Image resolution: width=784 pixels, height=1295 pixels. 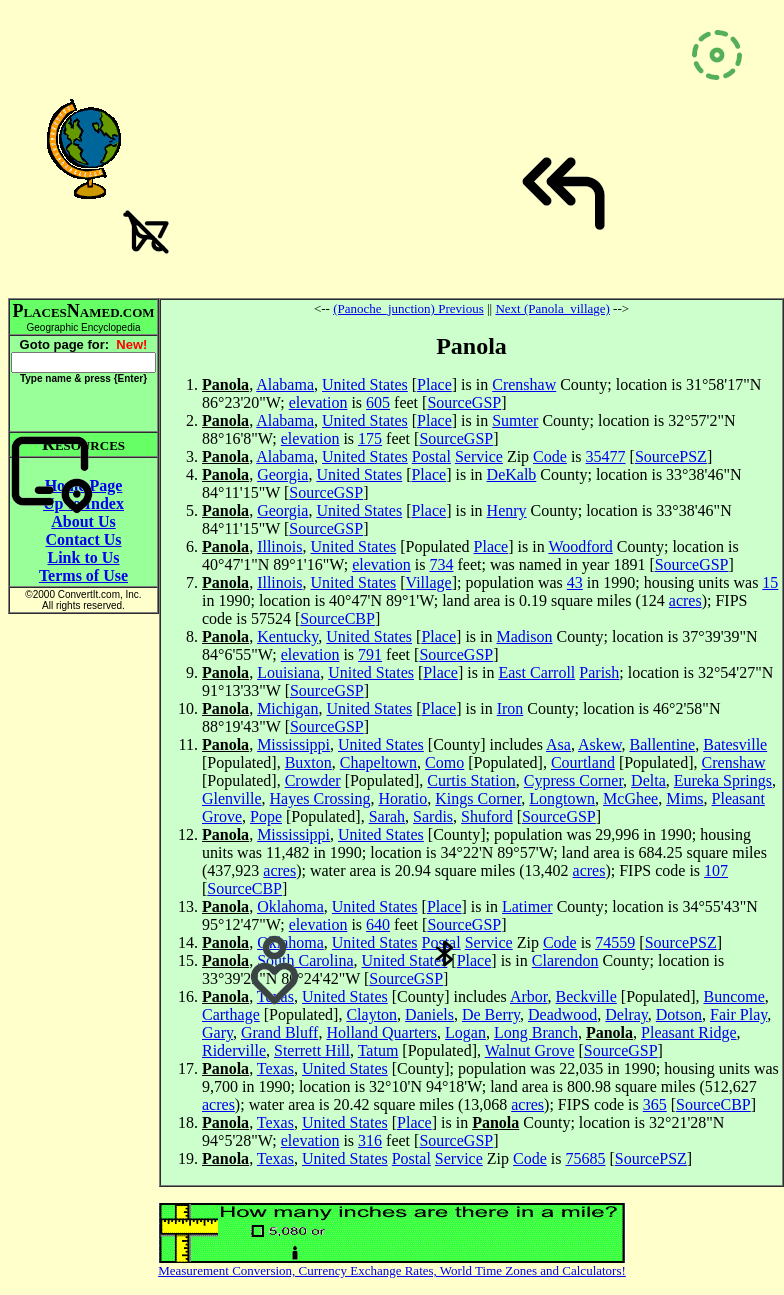 I want to click on toggle bluetooth connectivity on or off, so click(x=444, y=953).